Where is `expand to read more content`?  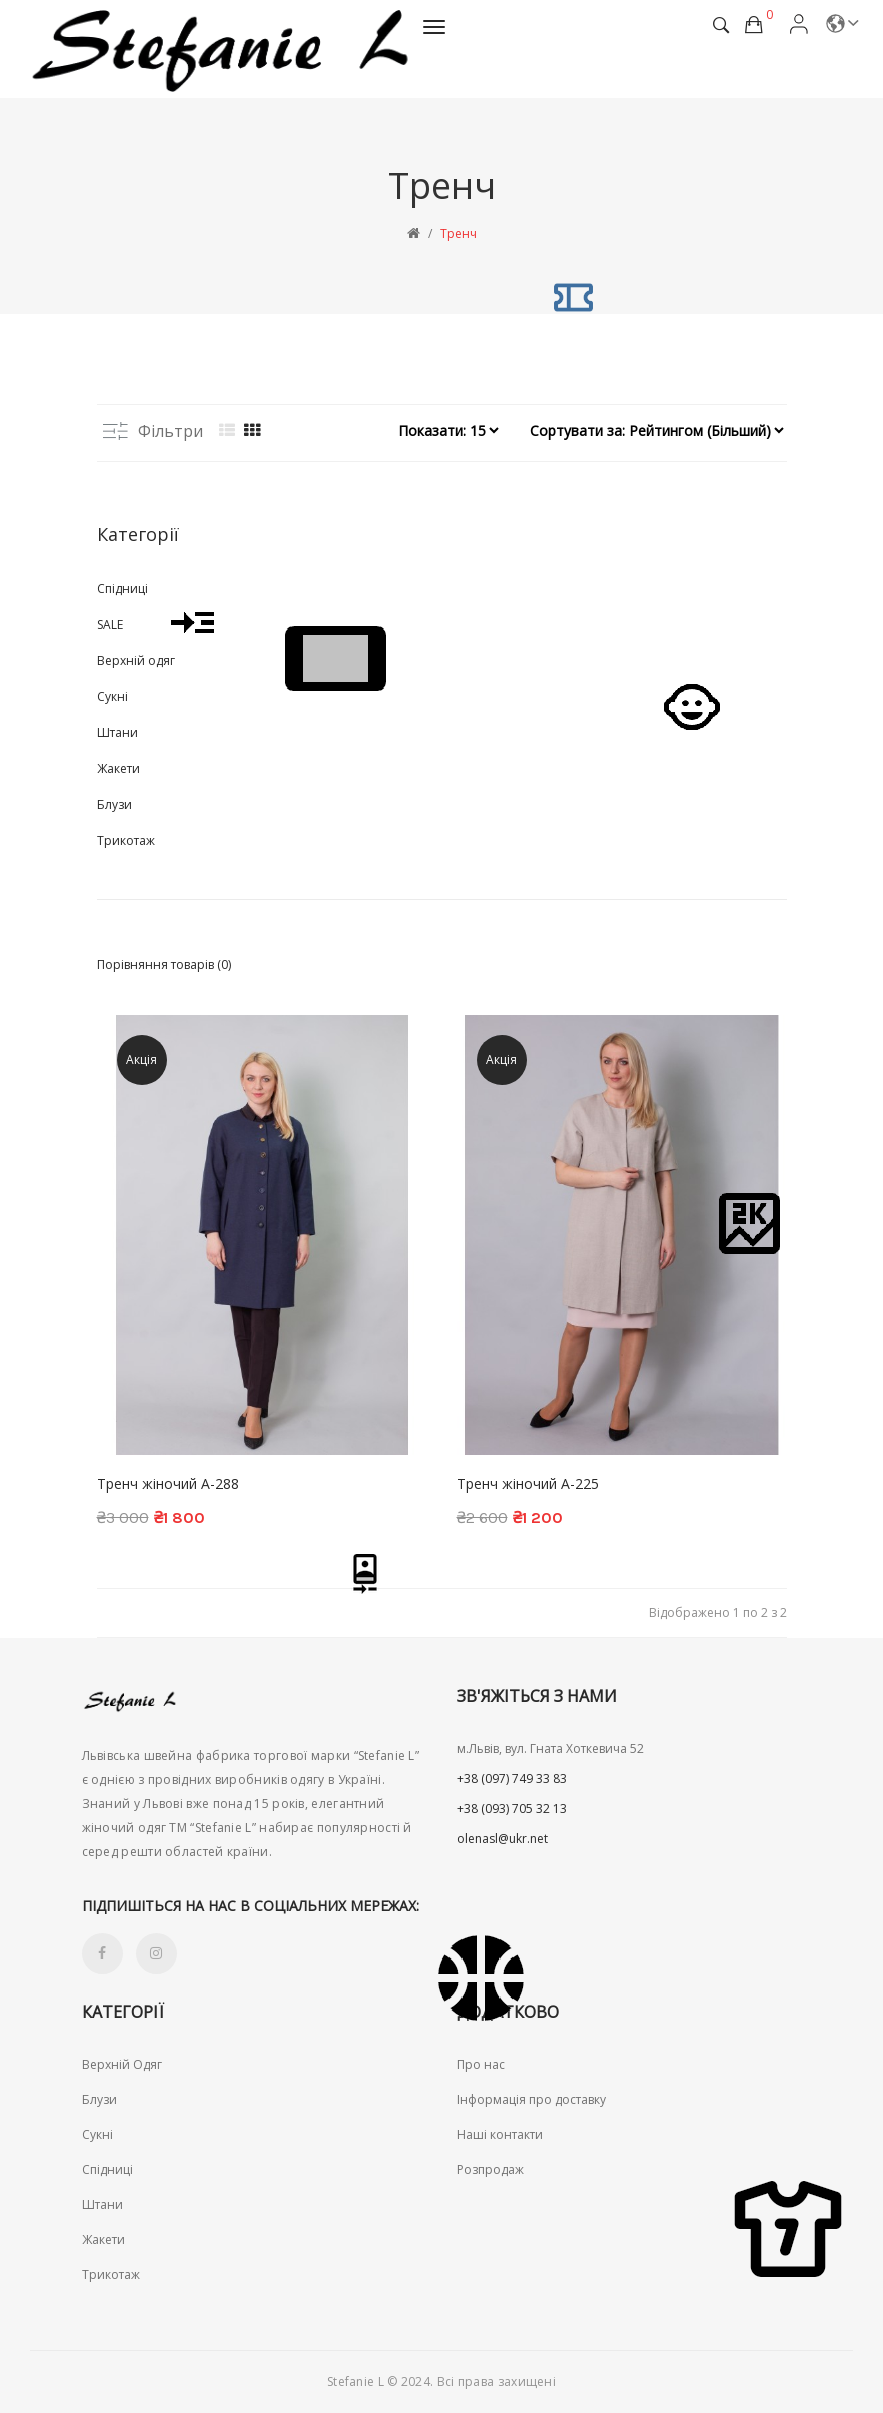 expand to read more content is located at coordinates (192, 622).